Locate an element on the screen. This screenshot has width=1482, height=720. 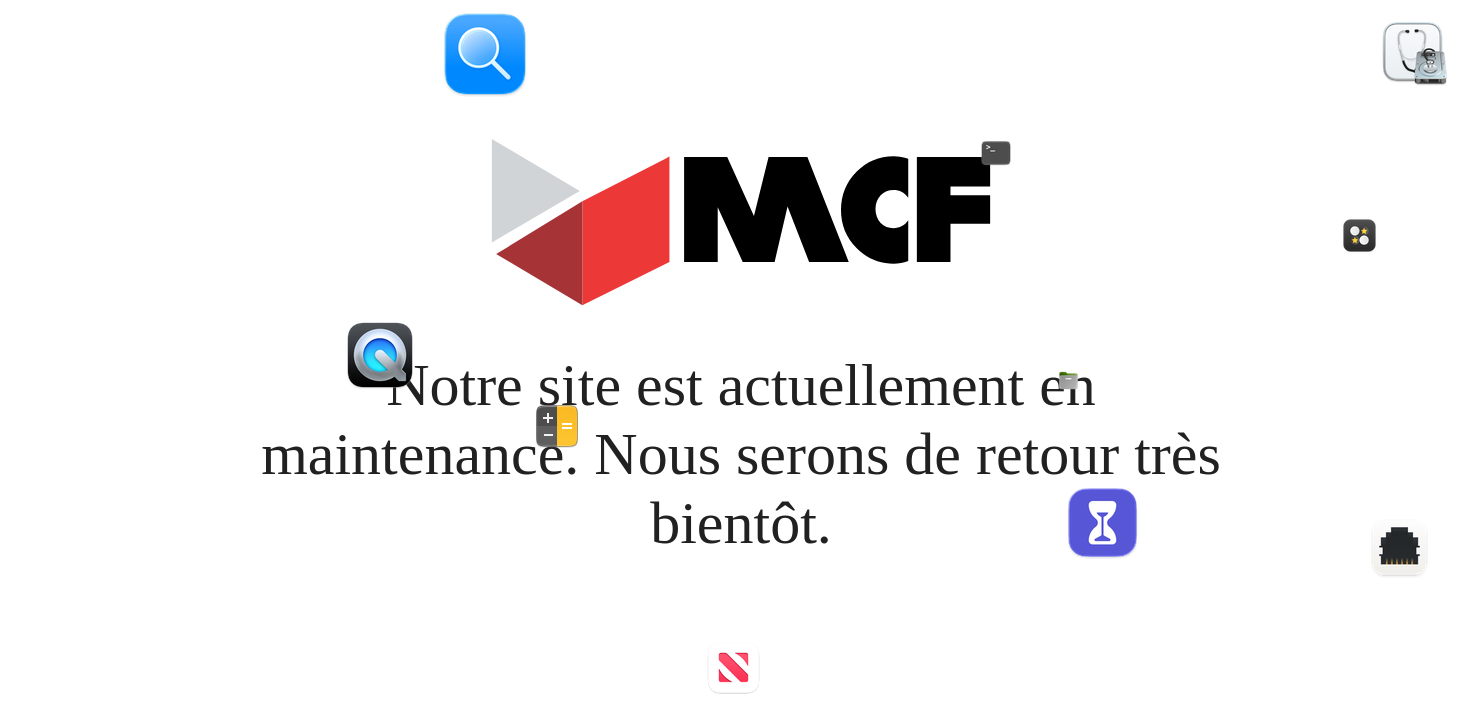
open Screen Time settings is located at coordinates (1102, 522).